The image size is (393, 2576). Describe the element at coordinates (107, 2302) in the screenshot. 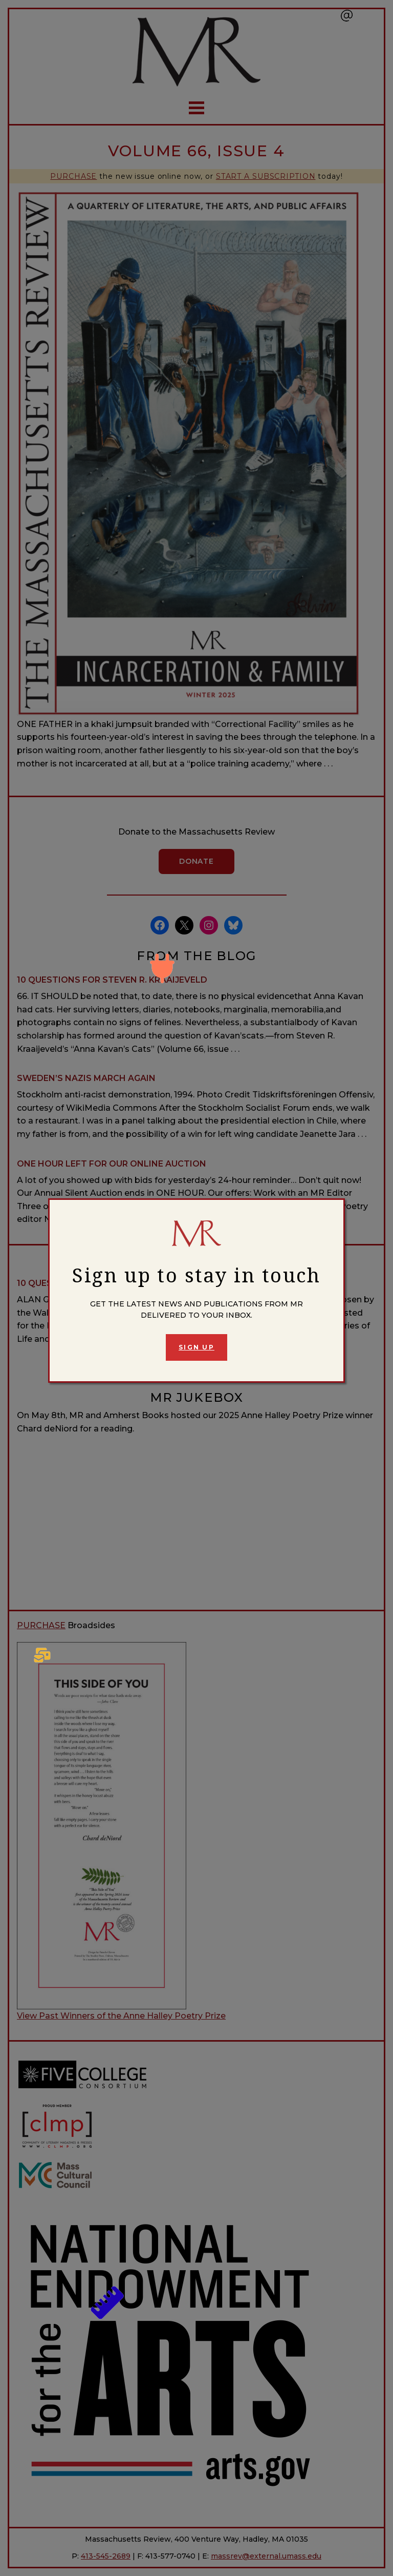

I see `access measurement tools` at that location.